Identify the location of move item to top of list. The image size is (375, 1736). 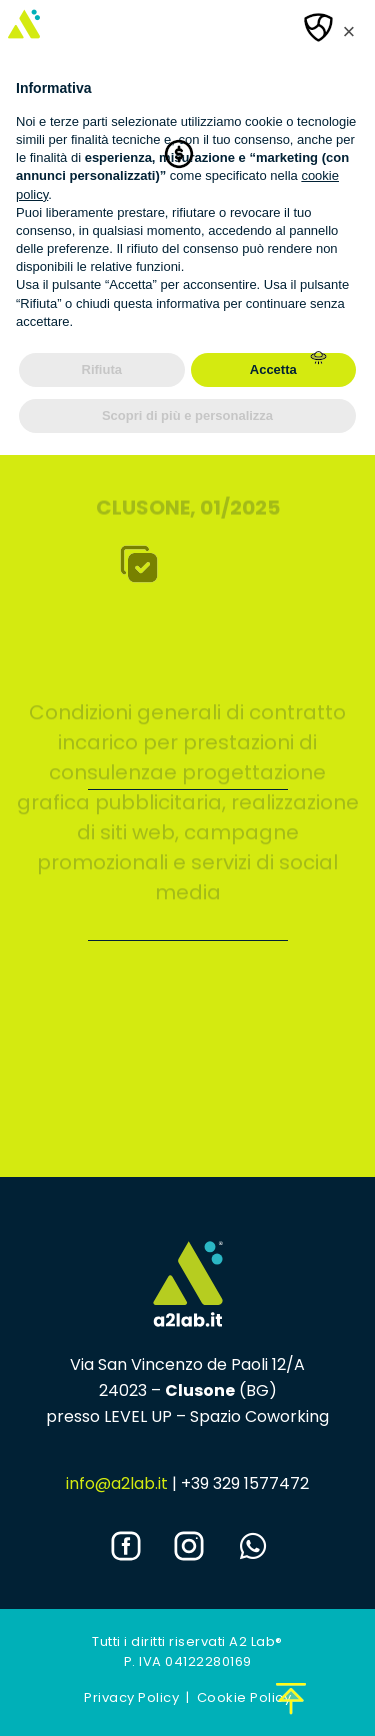
(291, 1698).